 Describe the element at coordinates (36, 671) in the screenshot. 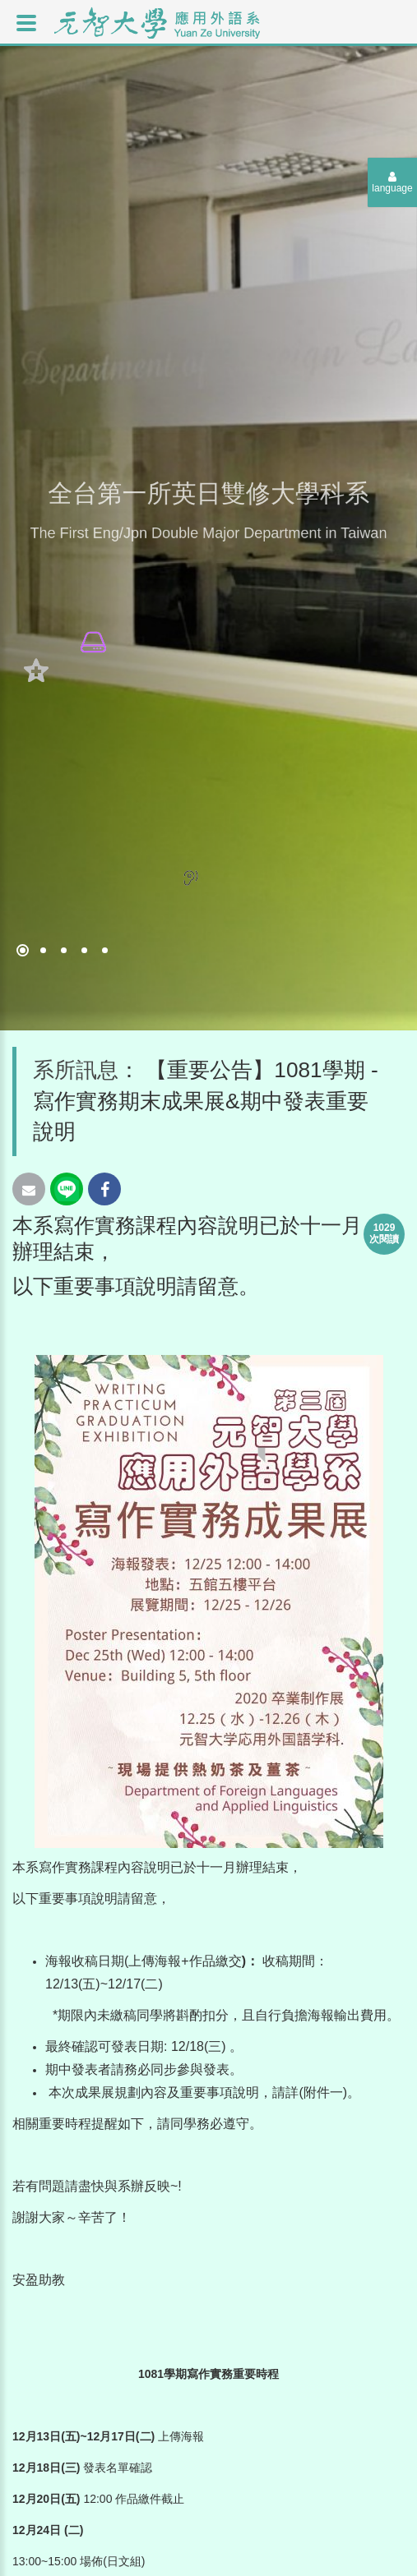

I see `add to favorites` at that location.